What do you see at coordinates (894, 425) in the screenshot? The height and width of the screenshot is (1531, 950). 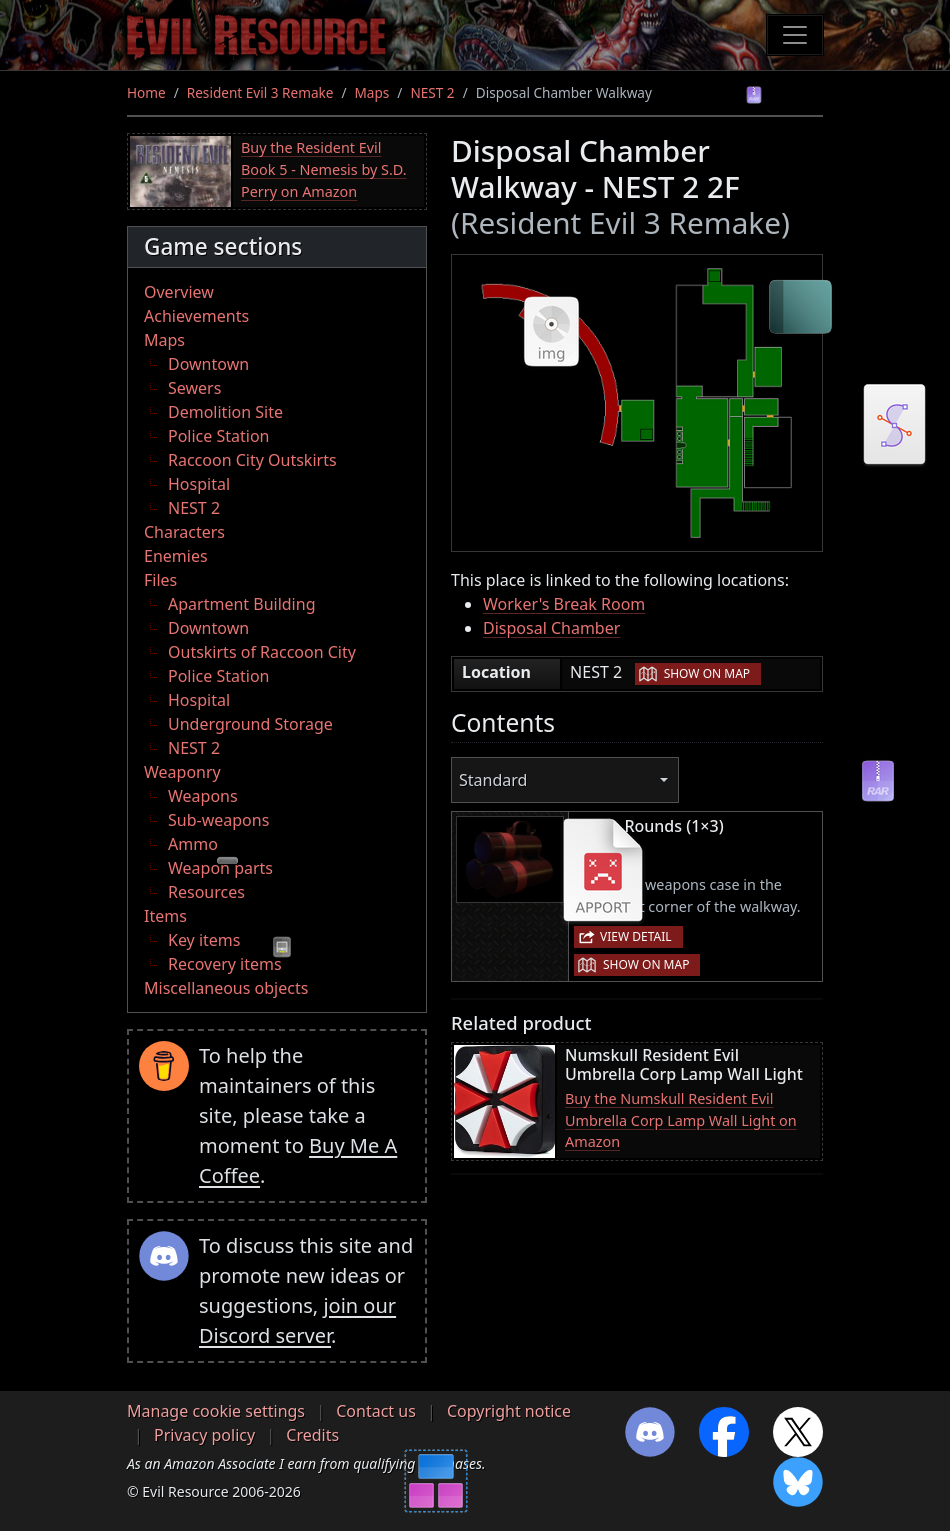 I see `open a drawing template file` at bounding box center [894, 425].